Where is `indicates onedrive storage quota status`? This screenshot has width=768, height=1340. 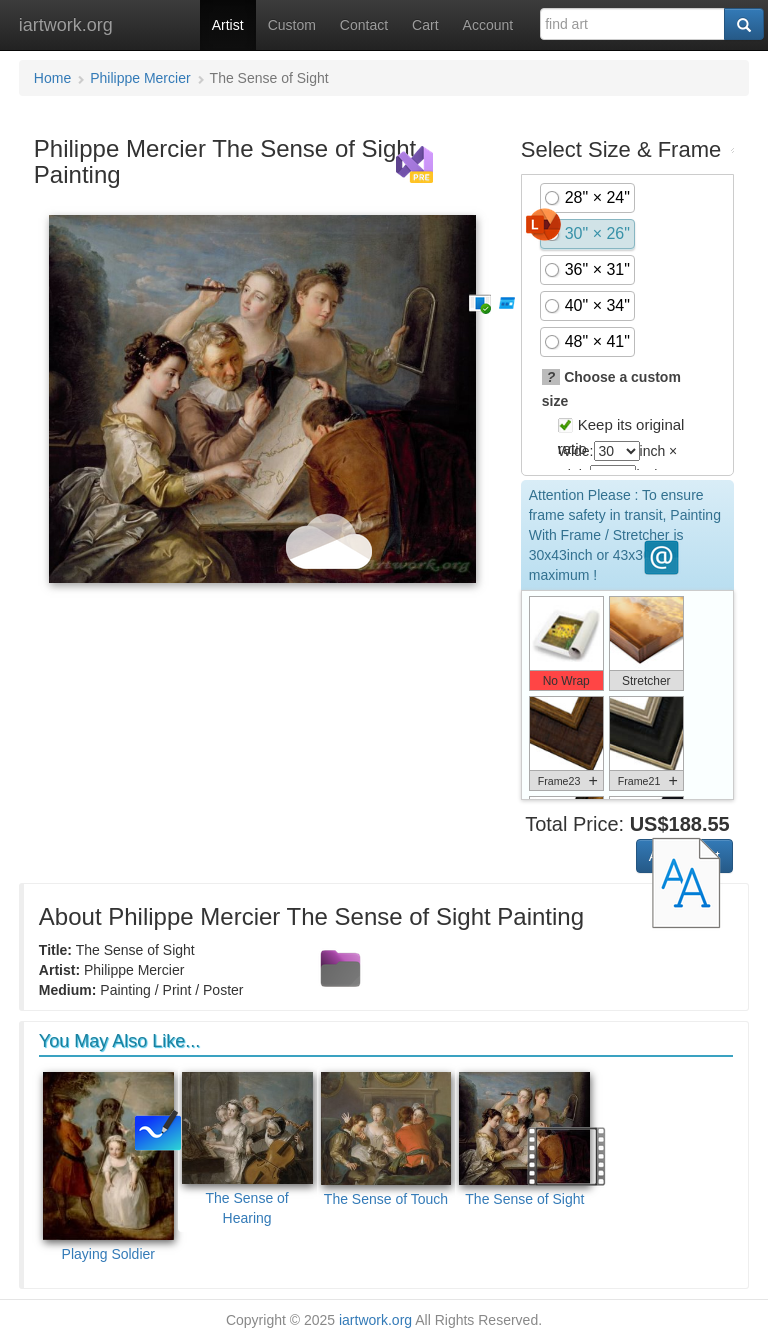
indicates onedrive storage quota status is located at coordinates (329, 542).